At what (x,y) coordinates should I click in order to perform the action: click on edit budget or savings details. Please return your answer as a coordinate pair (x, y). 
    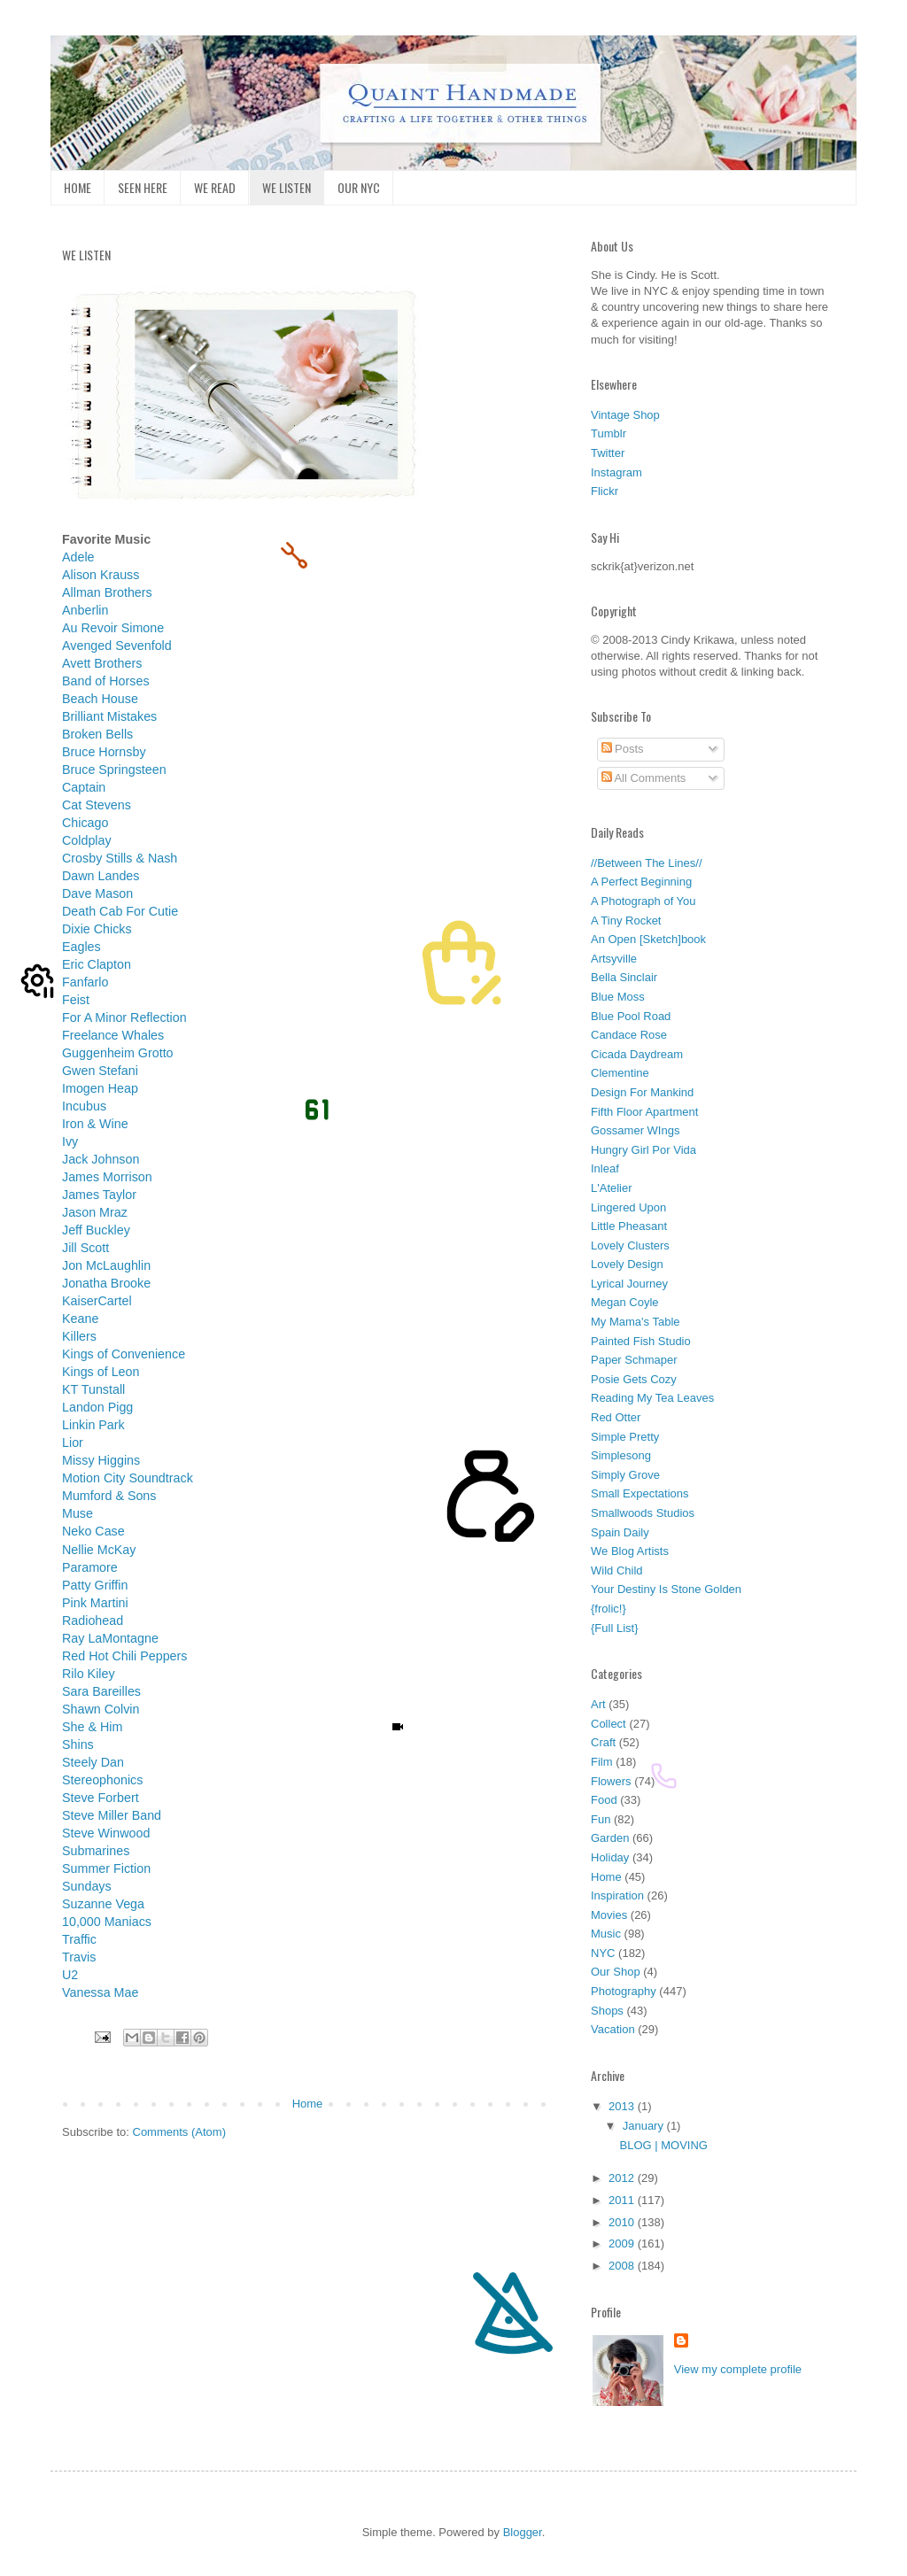
    Looking at the image, I should click on (486, 1494).